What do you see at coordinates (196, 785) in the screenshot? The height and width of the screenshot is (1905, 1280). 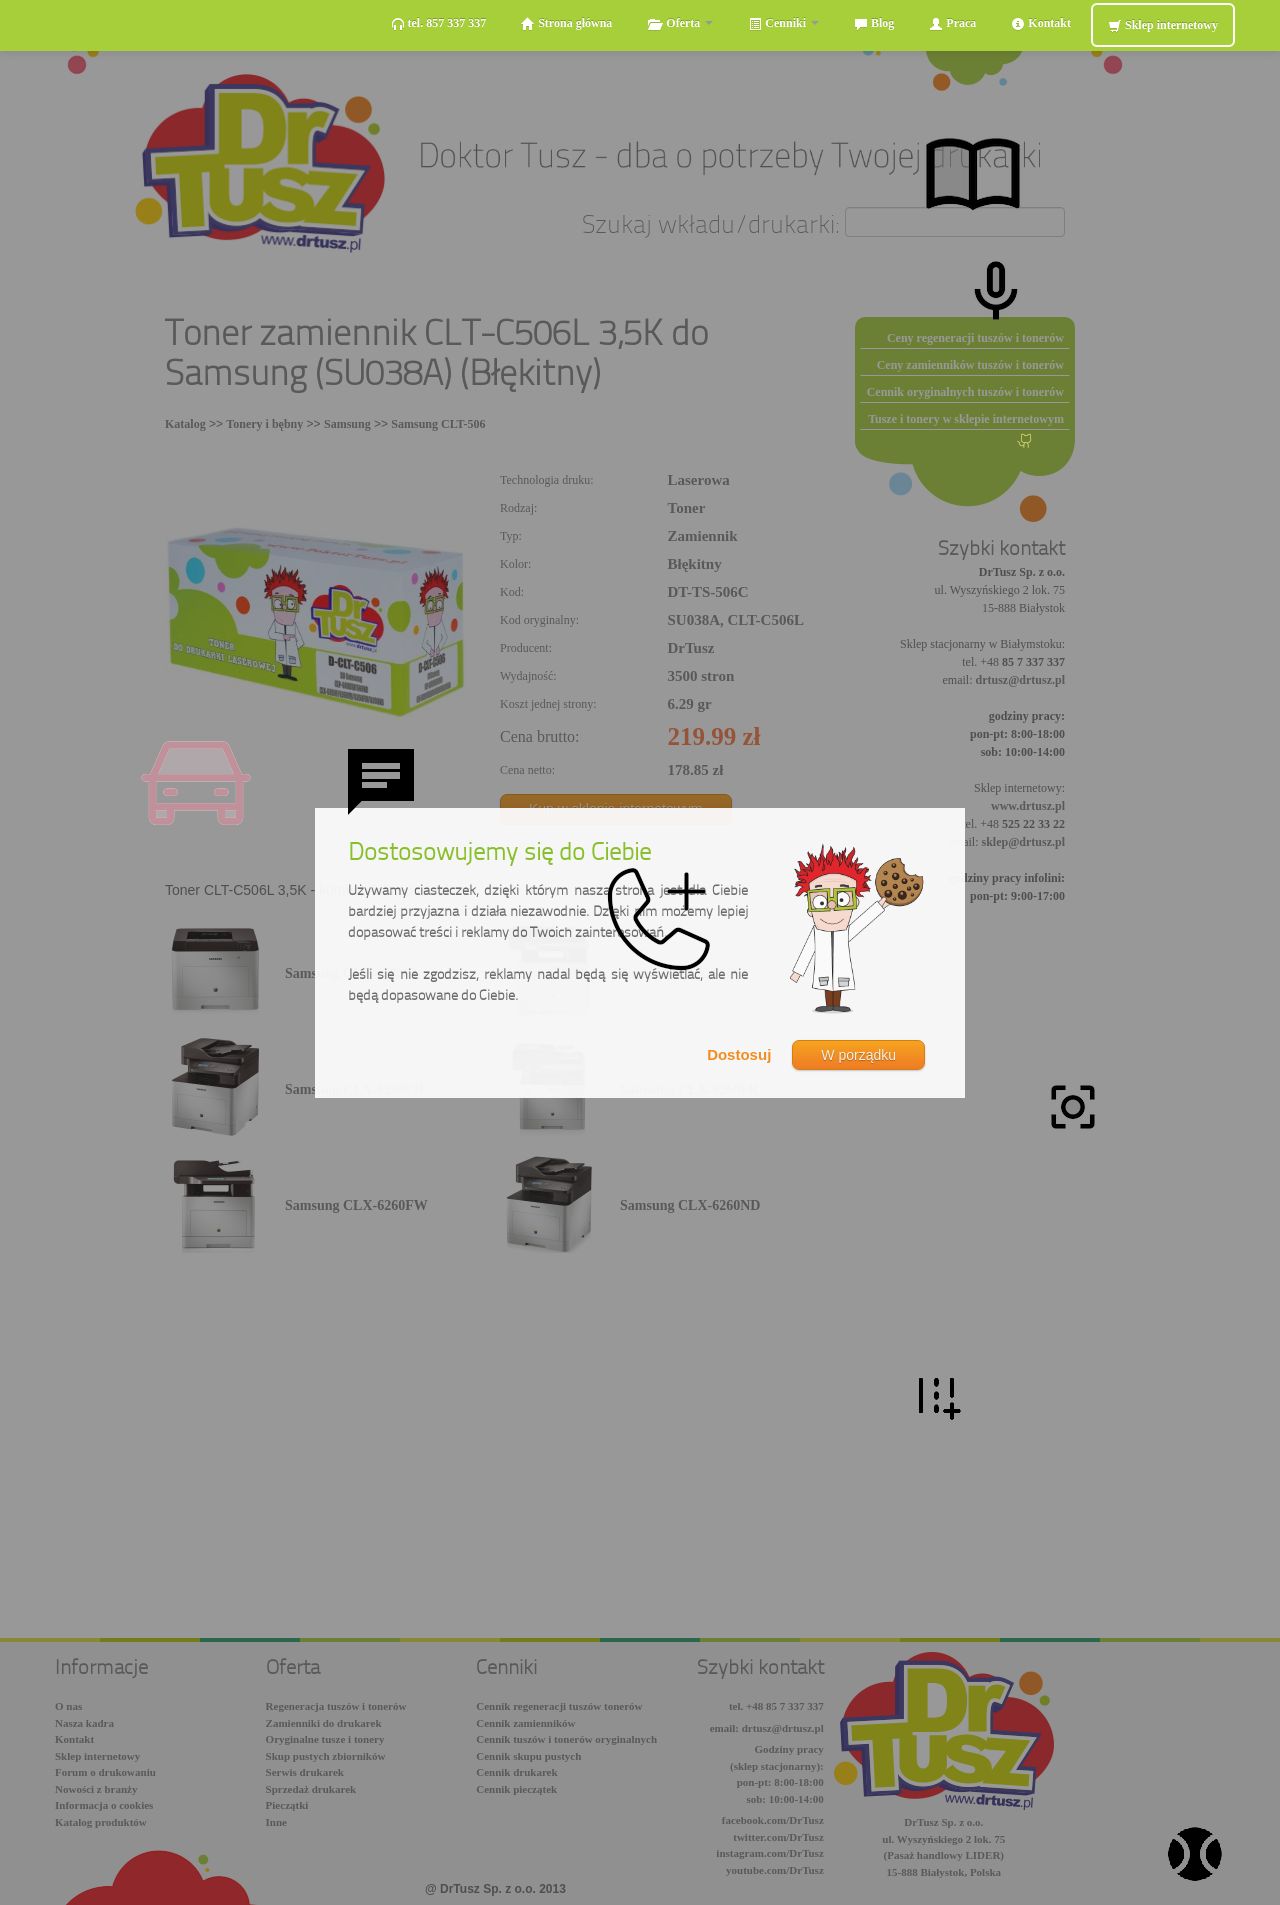 I see `access vehicle or car-related features` at bounding box center [196, 785].